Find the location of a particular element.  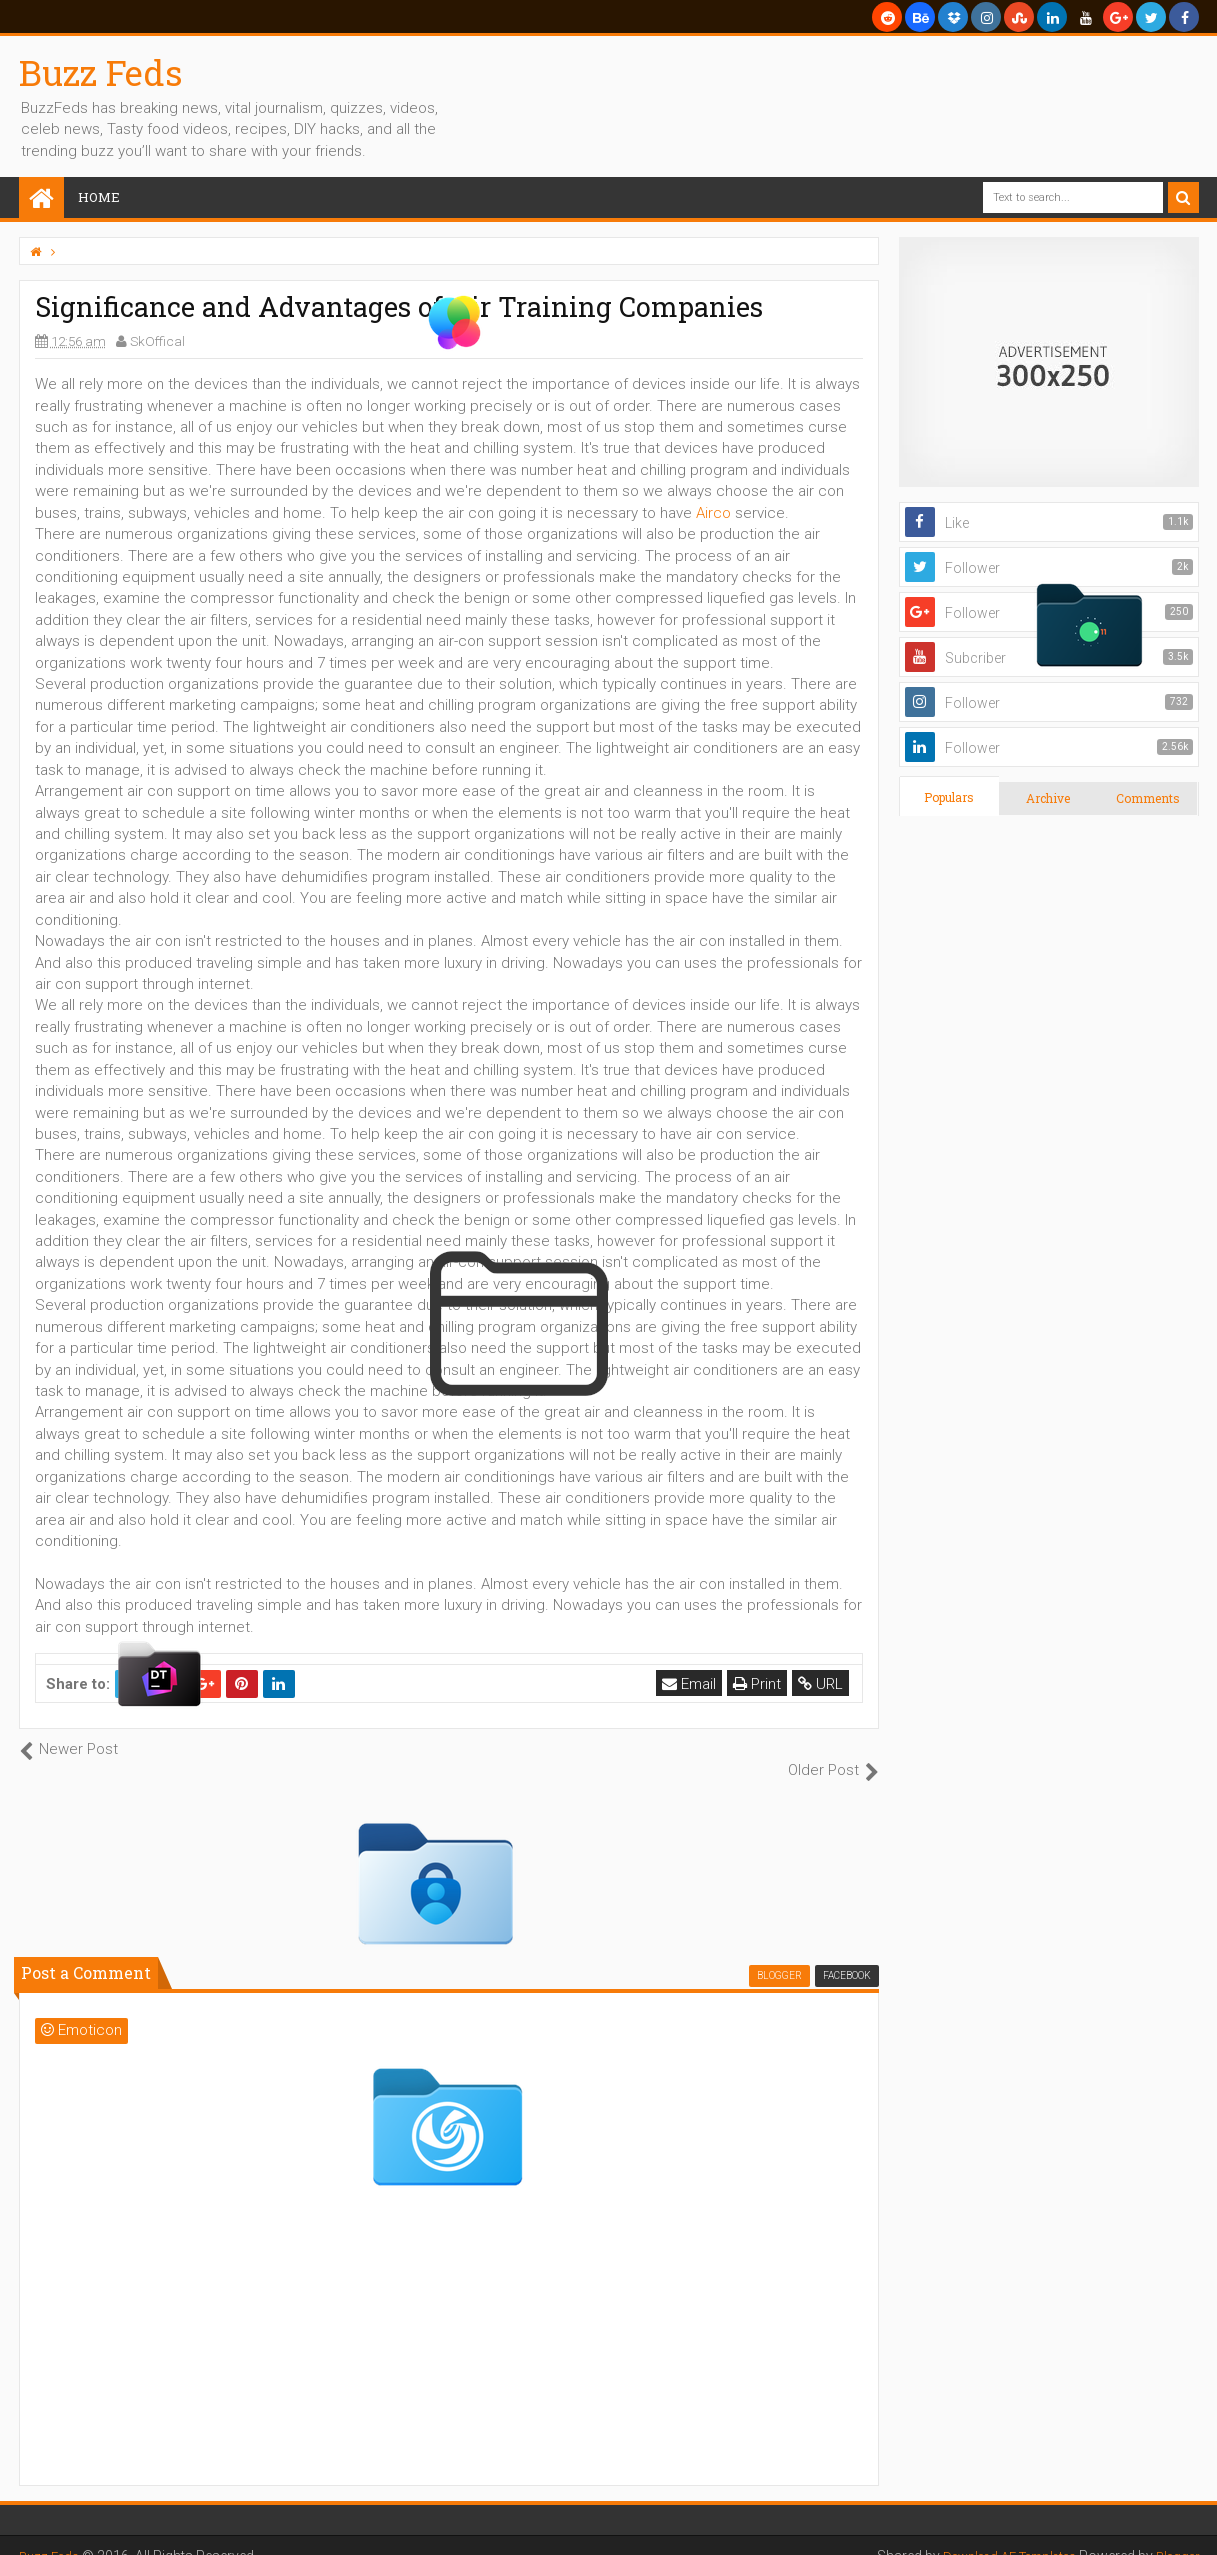

open Game Center app is located at coordinates (454, 322).